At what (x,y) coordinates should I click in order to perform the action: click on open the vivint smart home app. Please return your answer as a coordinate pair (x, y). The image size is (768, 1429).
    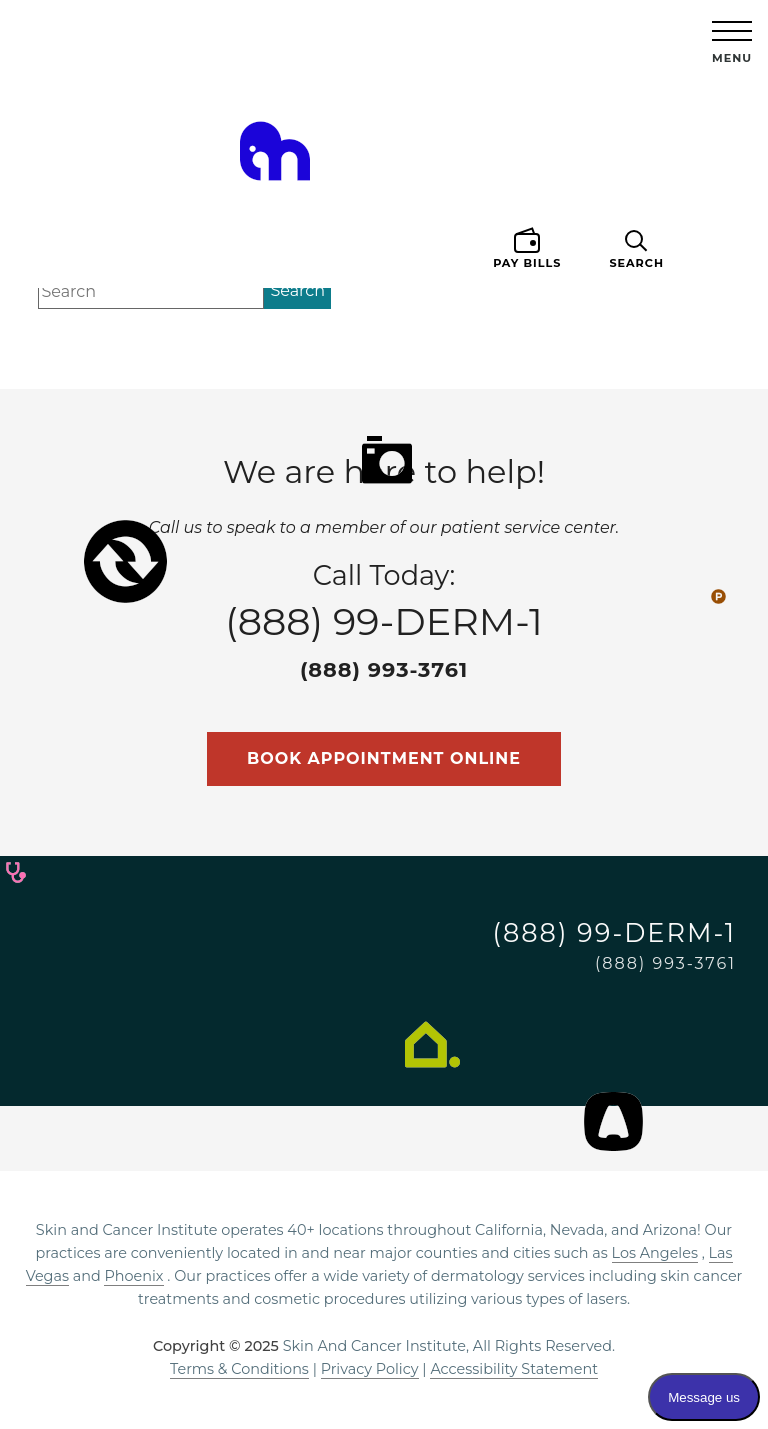
    Looking at the image, I should click on (432, 1044).